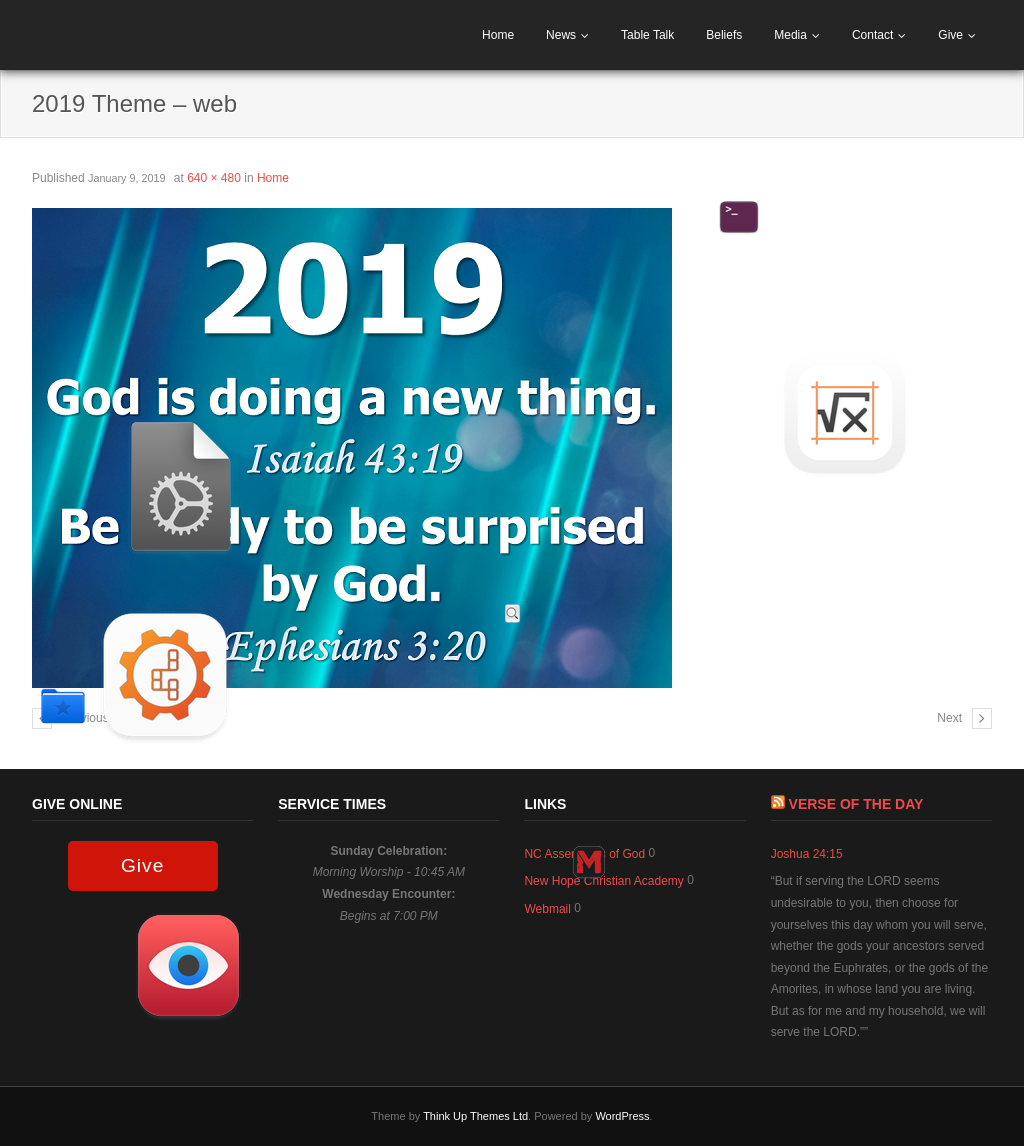 The height and width of the screenshot is (1146, 1024). Describe the element at coordinates (181, 489) in the screenshot. I see `a desktop application or executable file` at that location.